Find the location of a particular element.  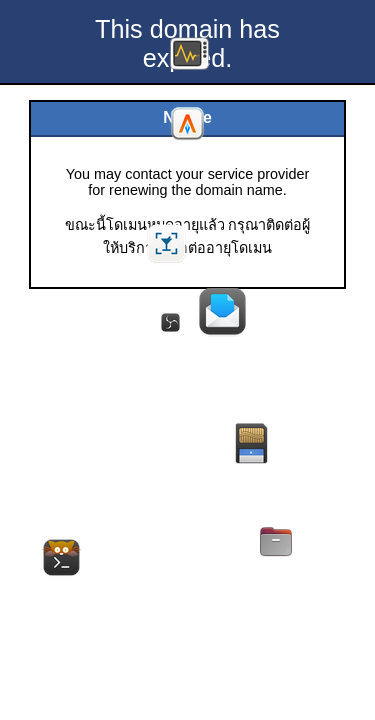

access removable storage device is located at coordinates (251, 443).